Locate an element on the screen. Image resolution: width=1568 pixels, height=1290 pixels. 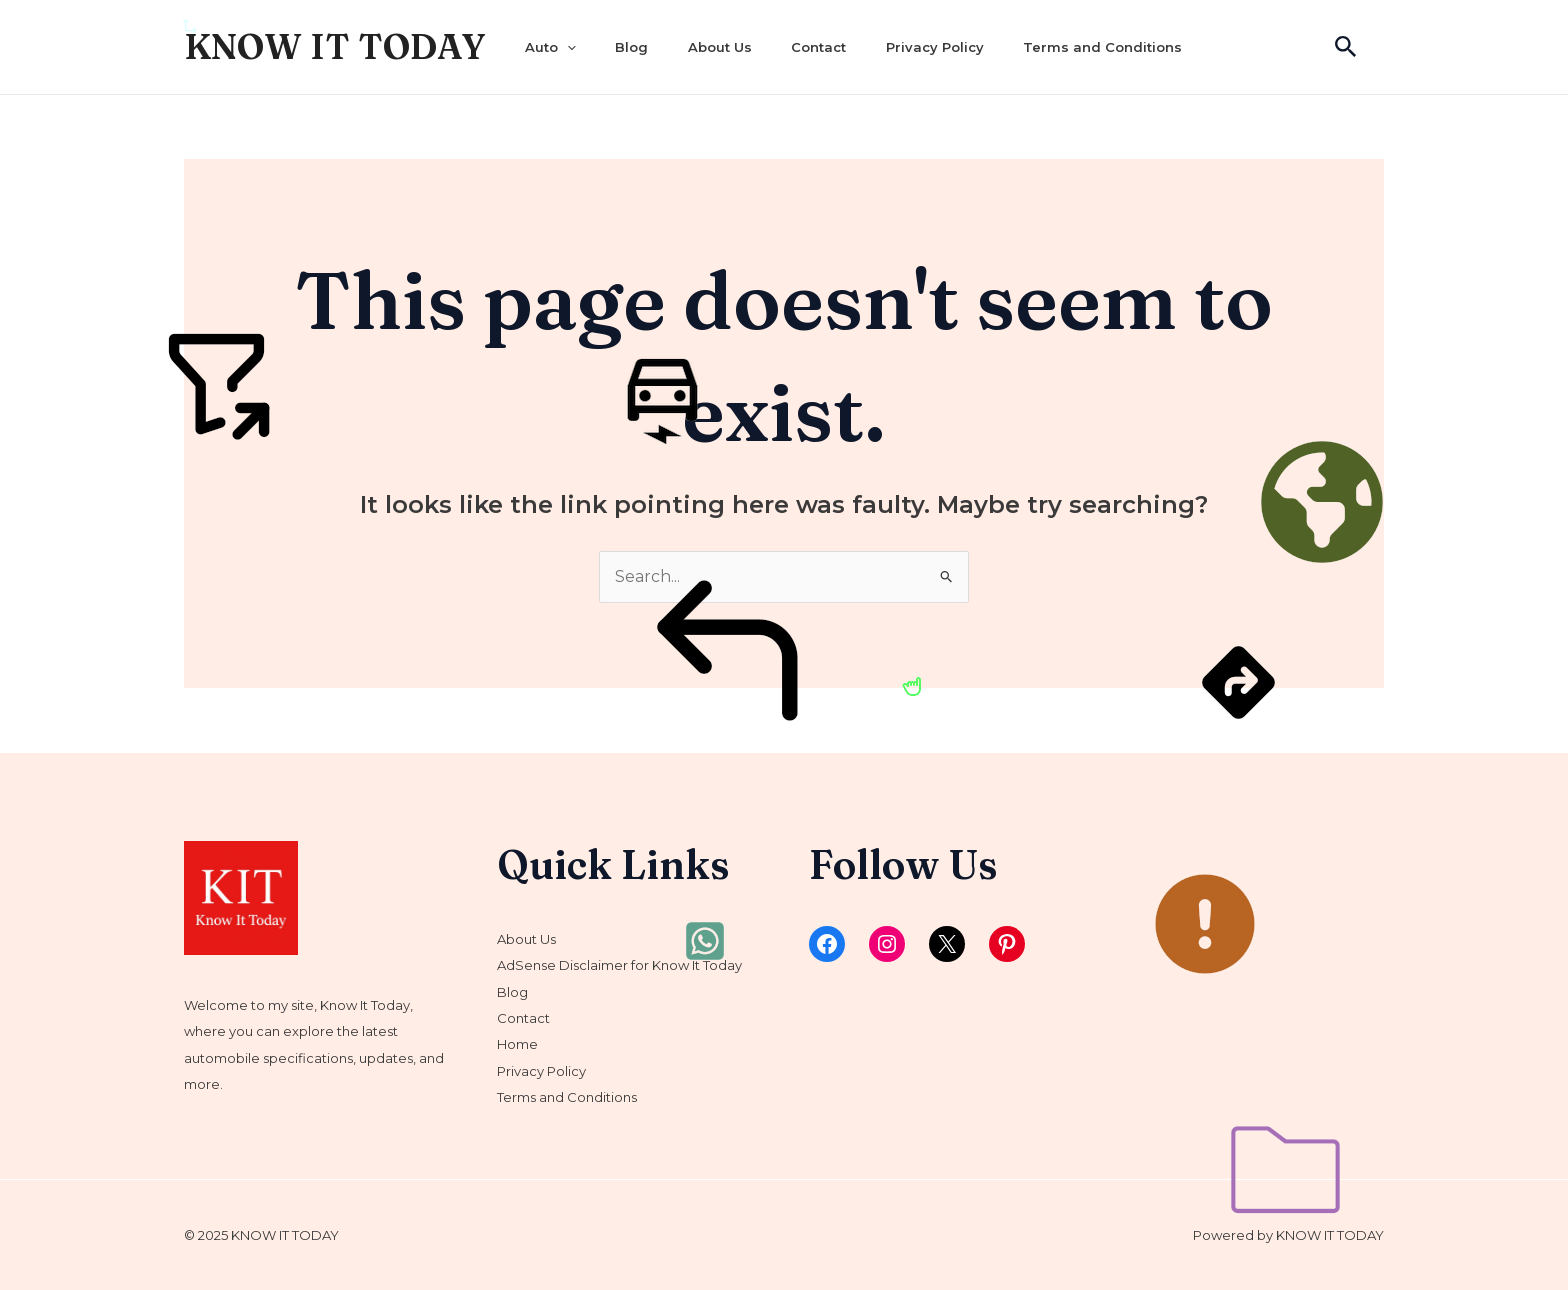
pinky promise or commitment gesture is located at coordinates (912, 685).